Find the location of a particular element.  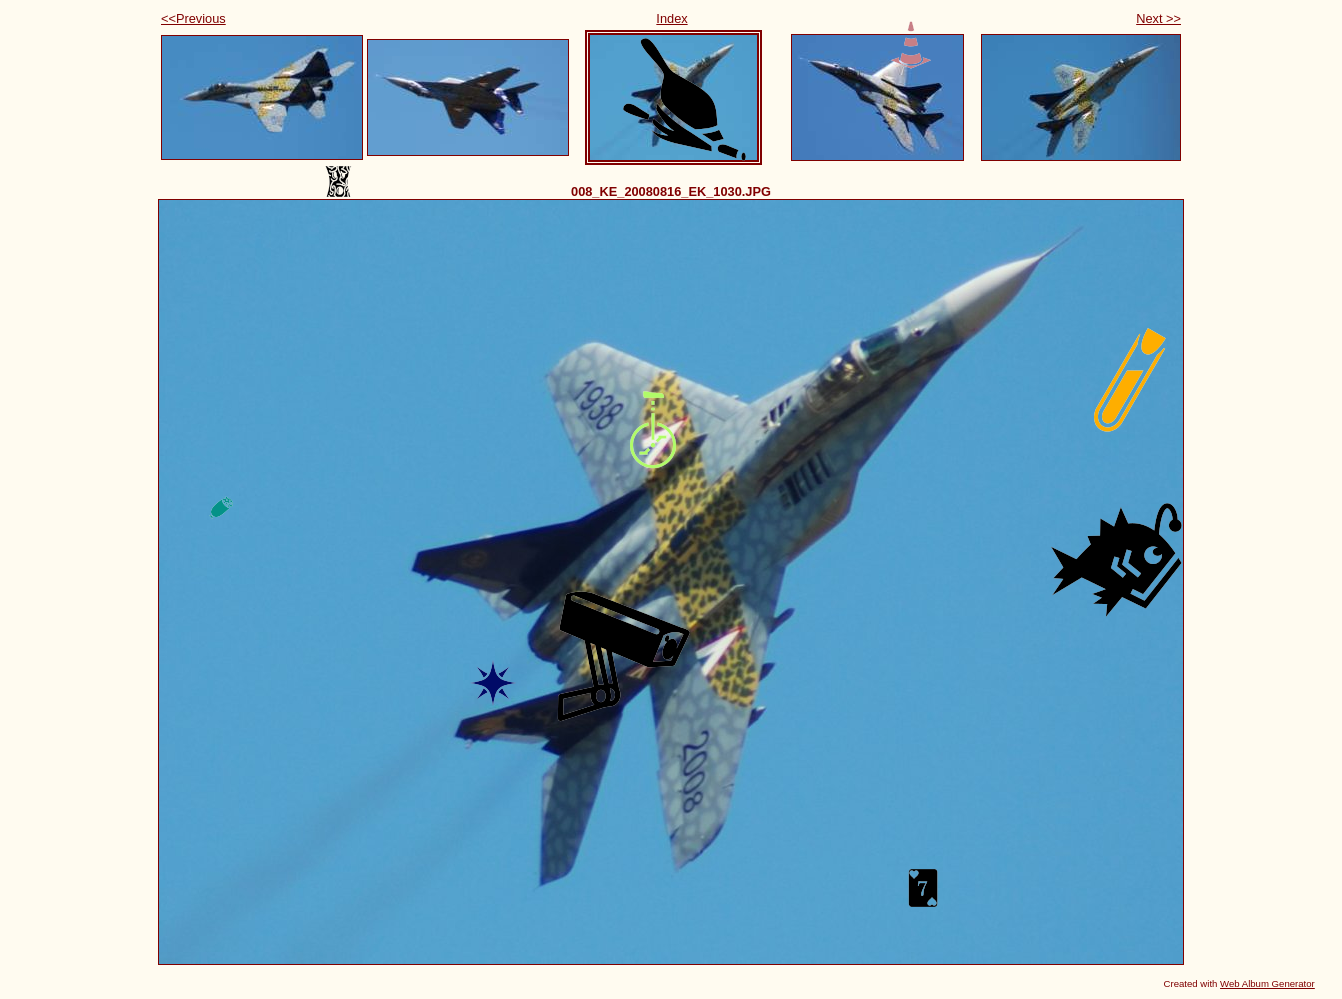

seven of hearts playing card is located at coordinates (923, 888).